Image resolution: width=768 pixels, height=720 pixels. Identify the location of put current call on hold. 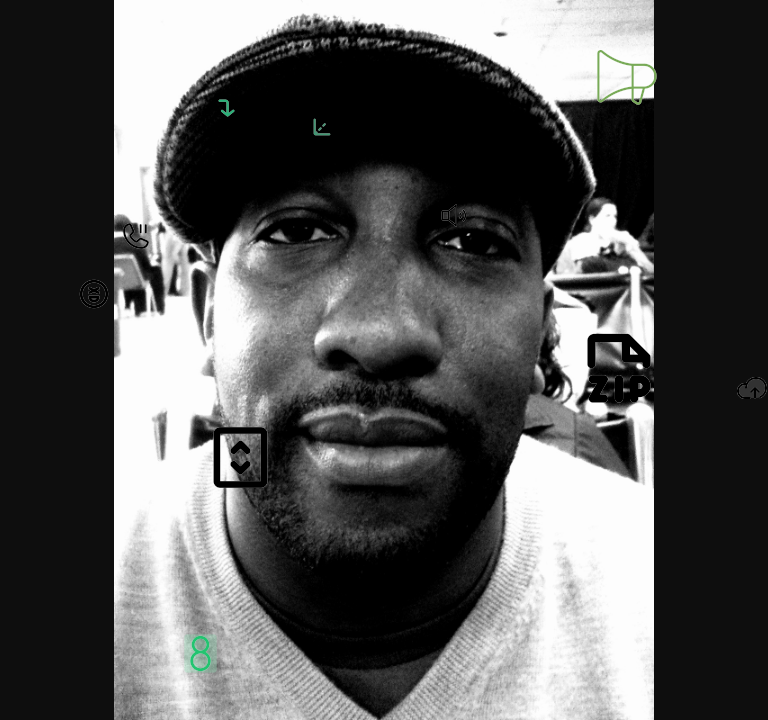
(136, 235).